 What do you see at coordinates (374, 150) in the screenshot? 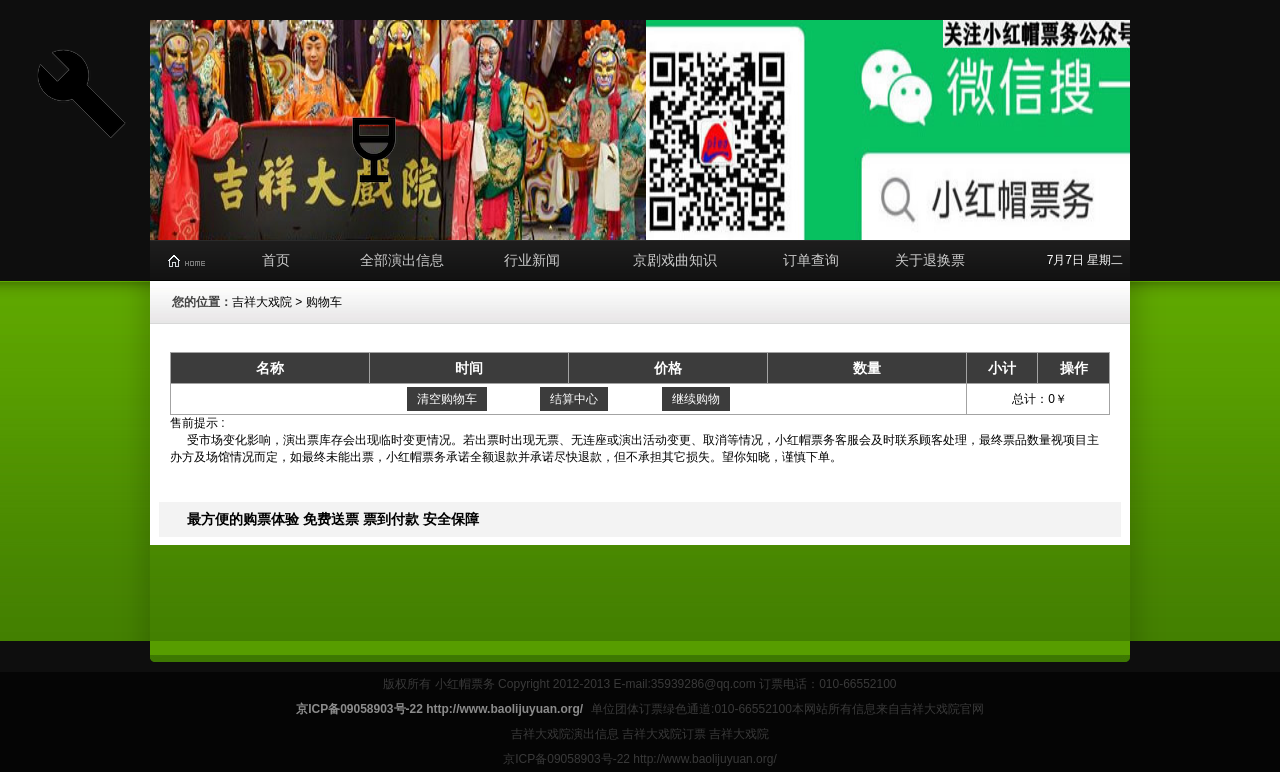
I see `find nearby wine bars or restaurants` at bounding box center [374, 150].